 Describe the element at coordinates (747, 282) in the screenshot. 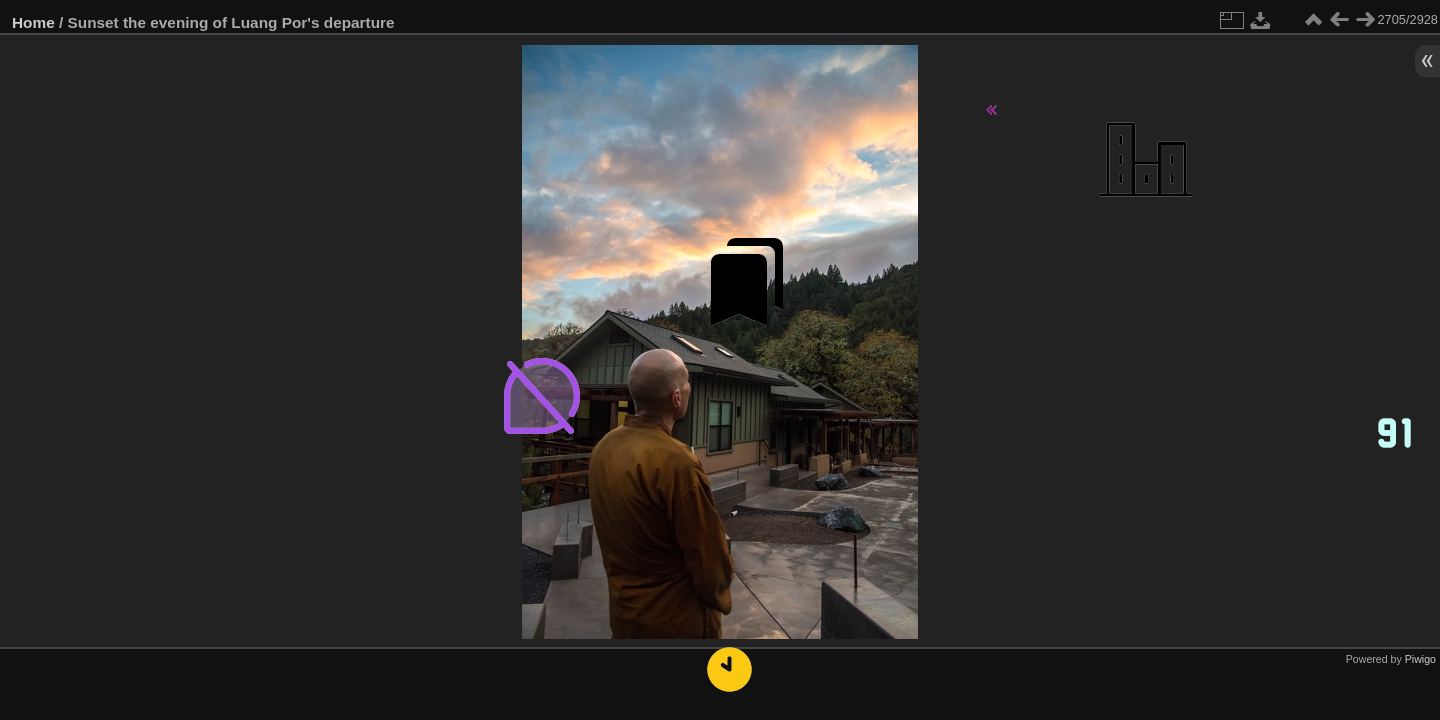

I see `view your saved bookmarks` at that location.